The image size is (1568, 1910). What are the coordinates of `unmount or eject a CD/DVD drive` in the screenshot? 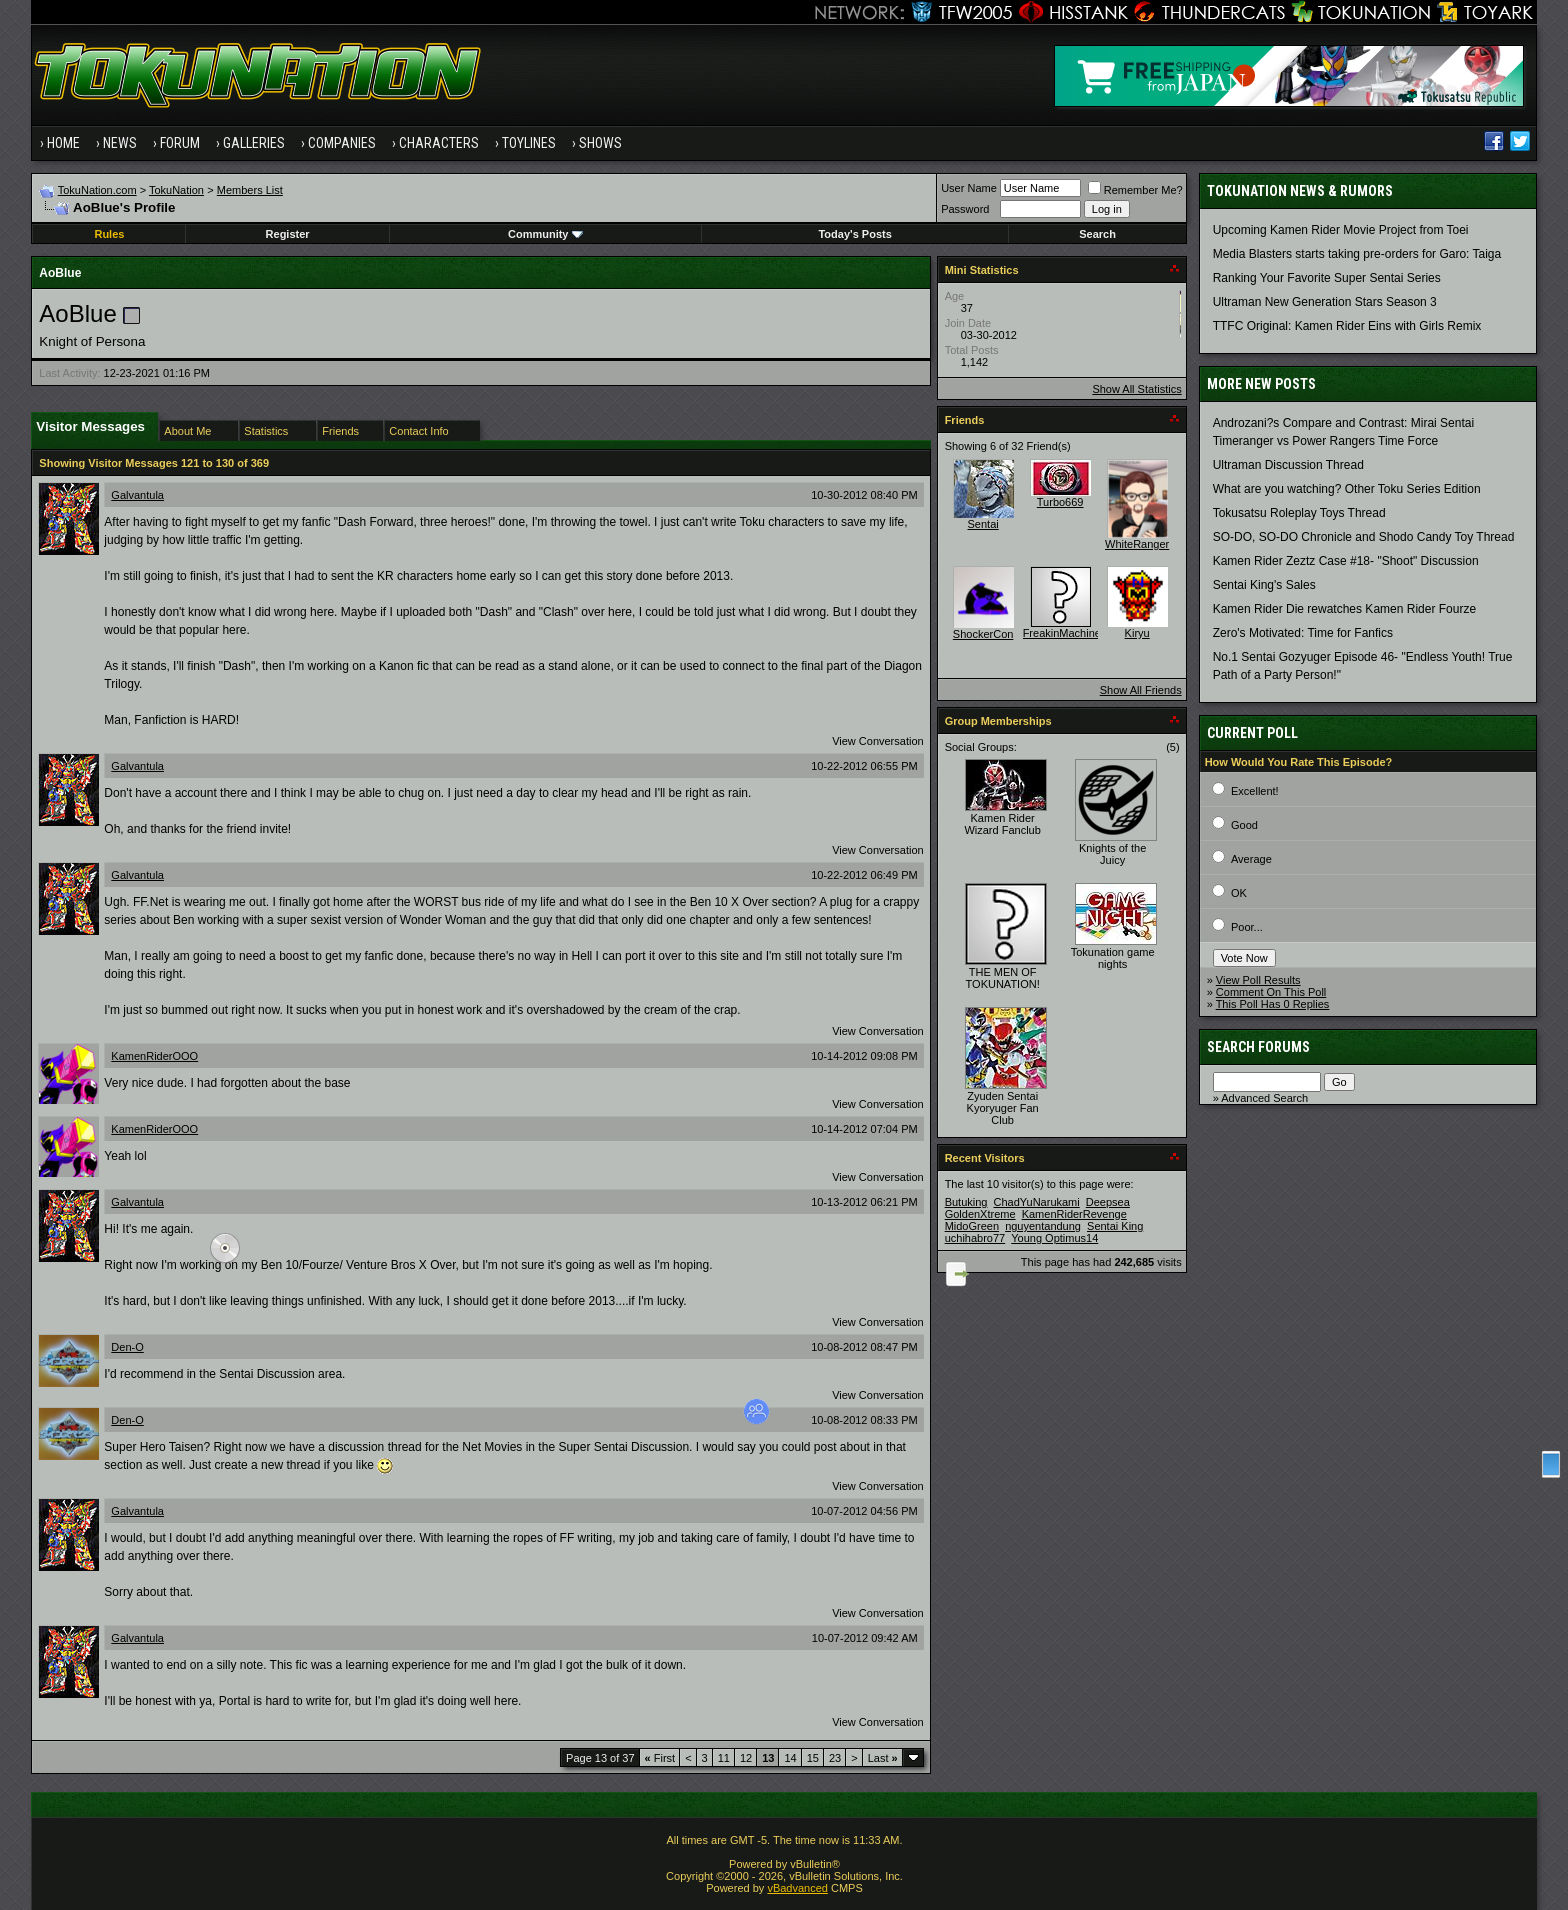 It's located at (225, 1248).